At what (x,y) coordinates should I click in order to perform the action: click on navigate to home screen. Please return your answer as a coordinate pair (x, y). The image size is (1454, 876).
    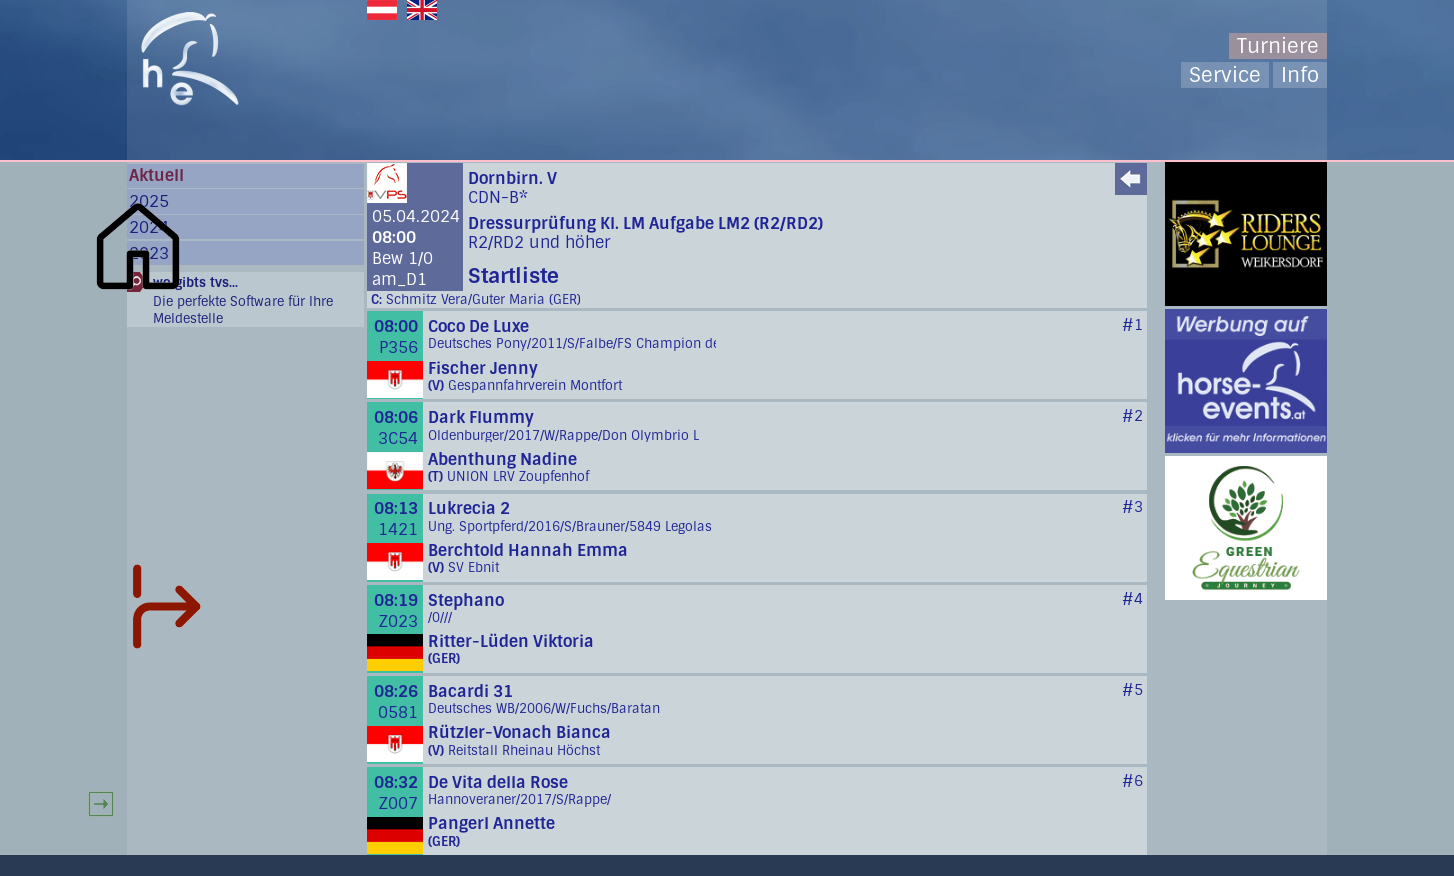
    Looking at the image, I should click on (138, 248).